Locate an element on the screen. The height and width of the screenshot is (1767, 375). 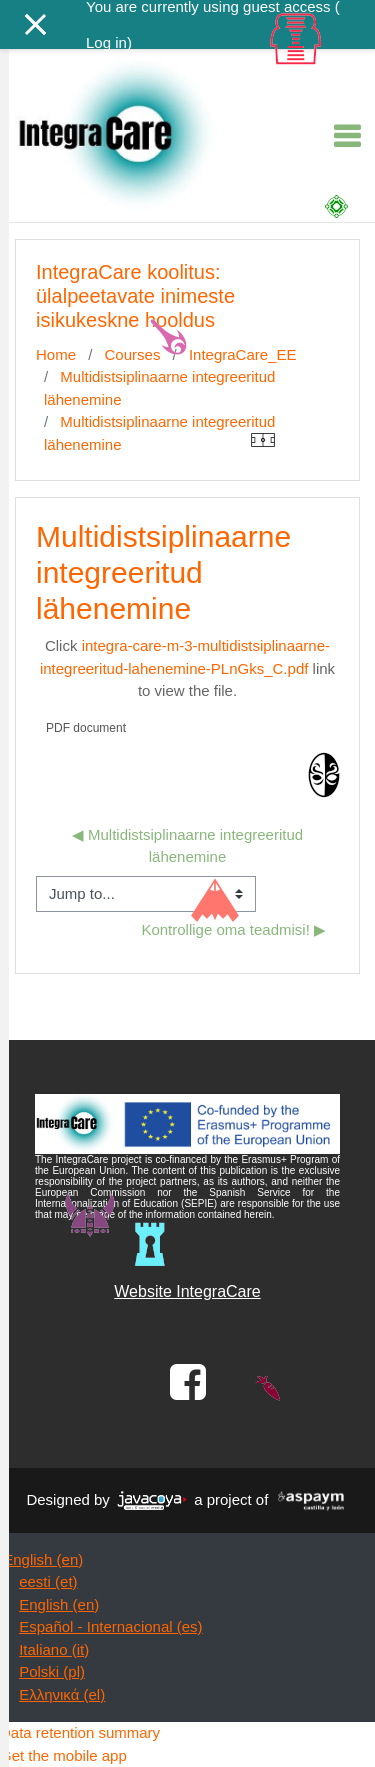
network or connection hub icon is located at coordinates (336, 206).